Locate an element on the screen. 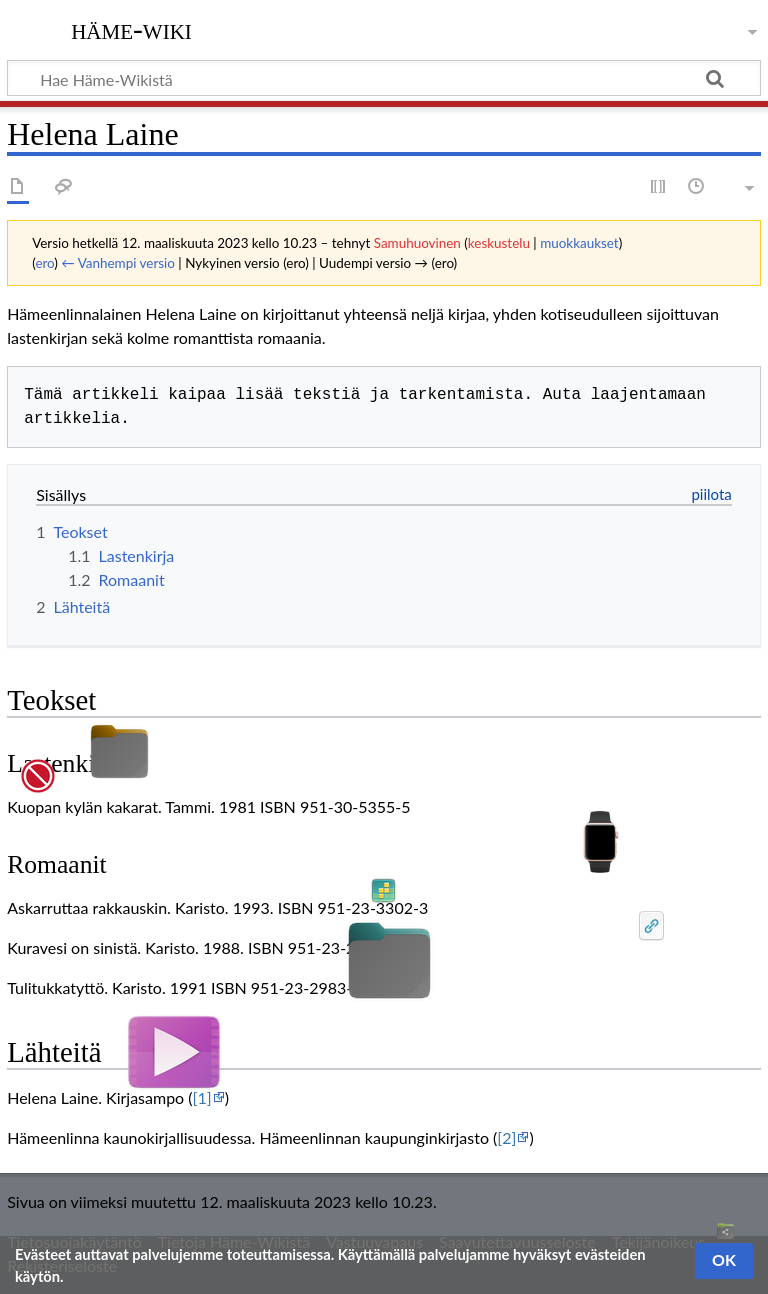 This screenshot has height=1294, width=768. launch quadrapassel tetris-style puzzle game is located at coordinates (383, 890).